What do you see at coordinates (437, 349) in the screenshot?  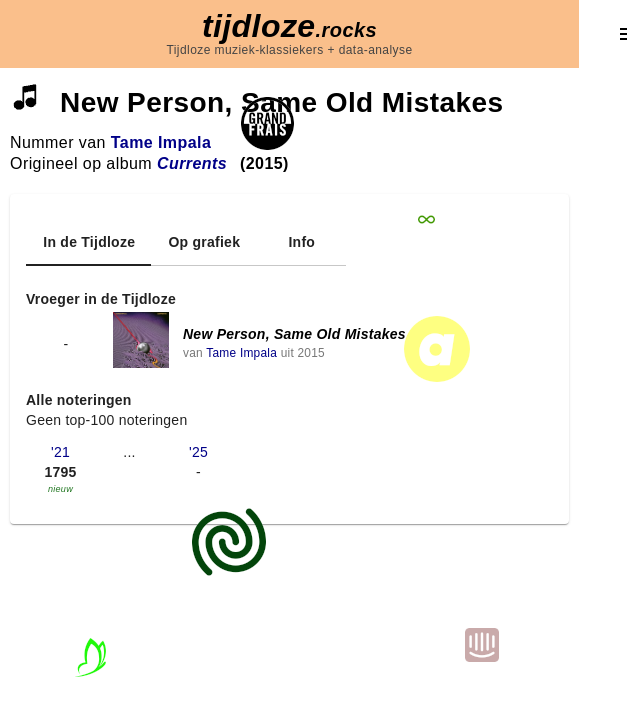 I see `open the AirAsia app` at bounding box center [437, 349].